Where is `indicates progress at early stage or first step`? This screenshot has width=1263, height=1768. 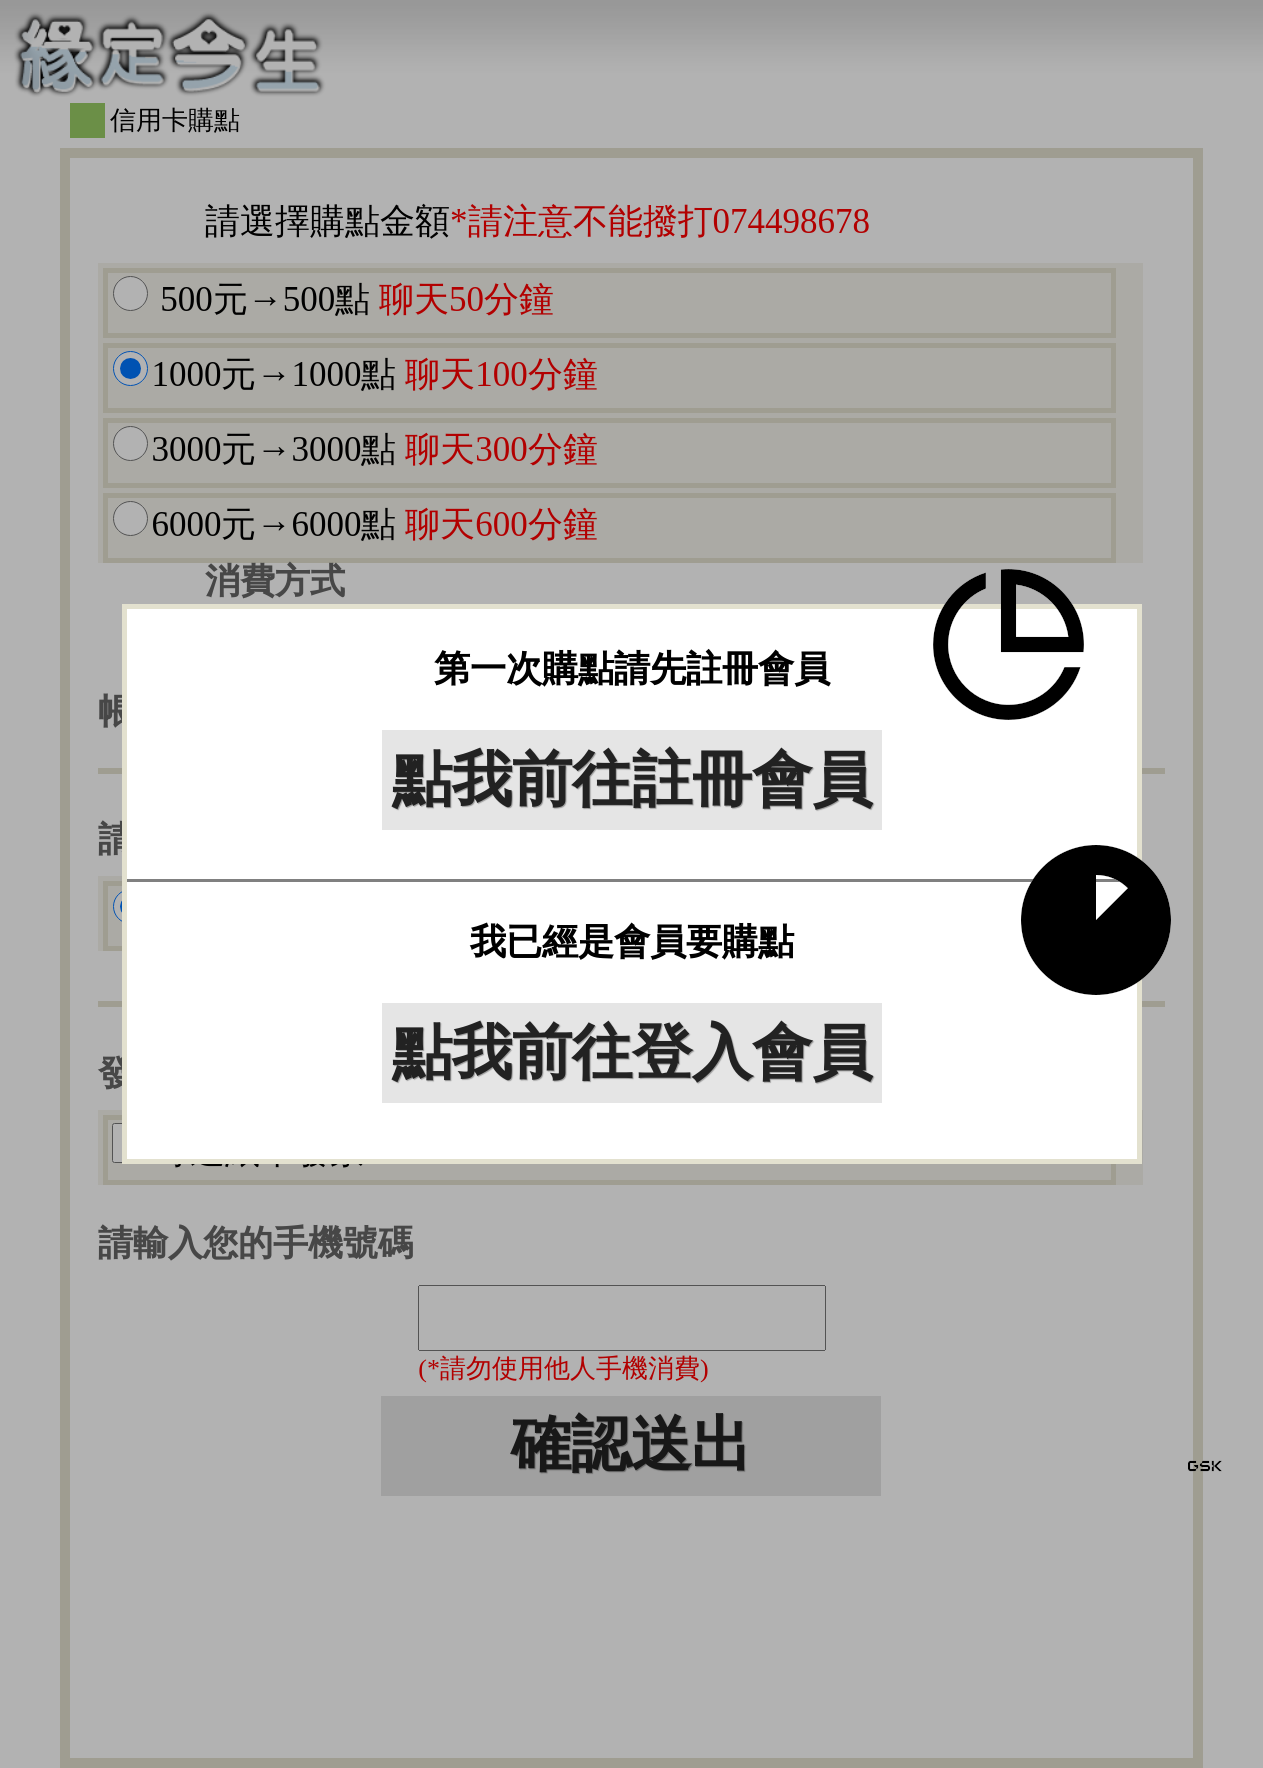 indicates progress at early stage or first step is located at coordinates (1096, 920).